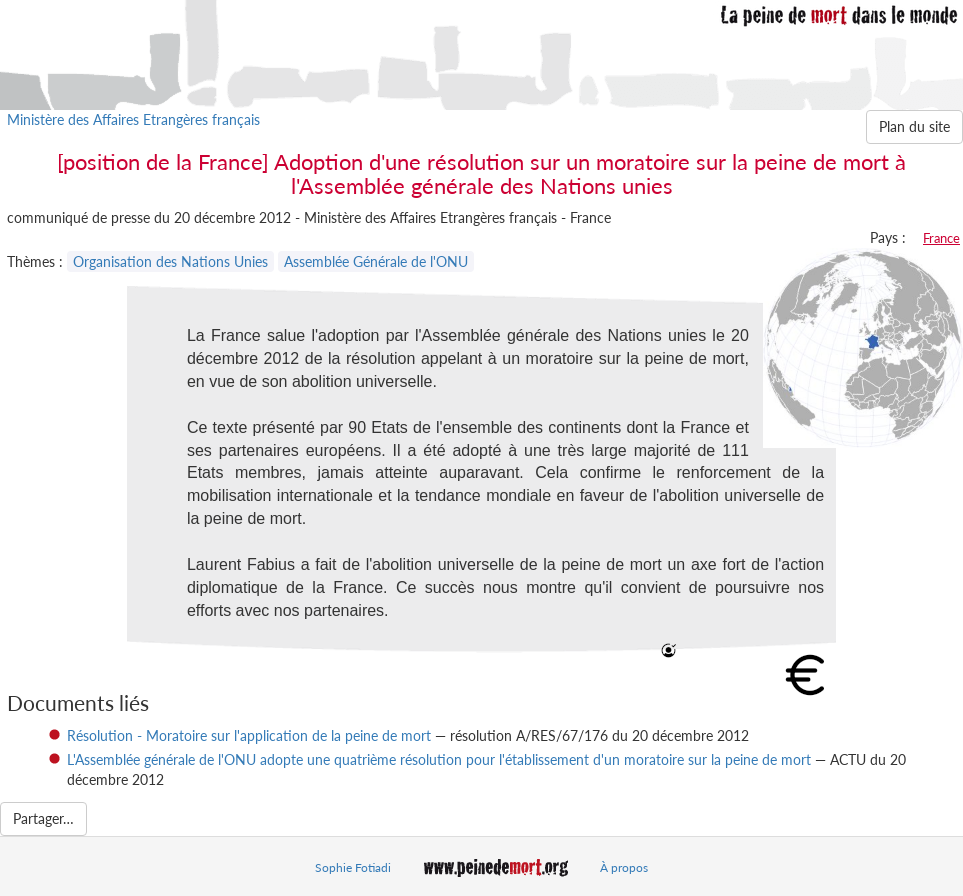  Describe the element at coordinates (668, 650) in the screenshot. I see `verified user profile` at that location.